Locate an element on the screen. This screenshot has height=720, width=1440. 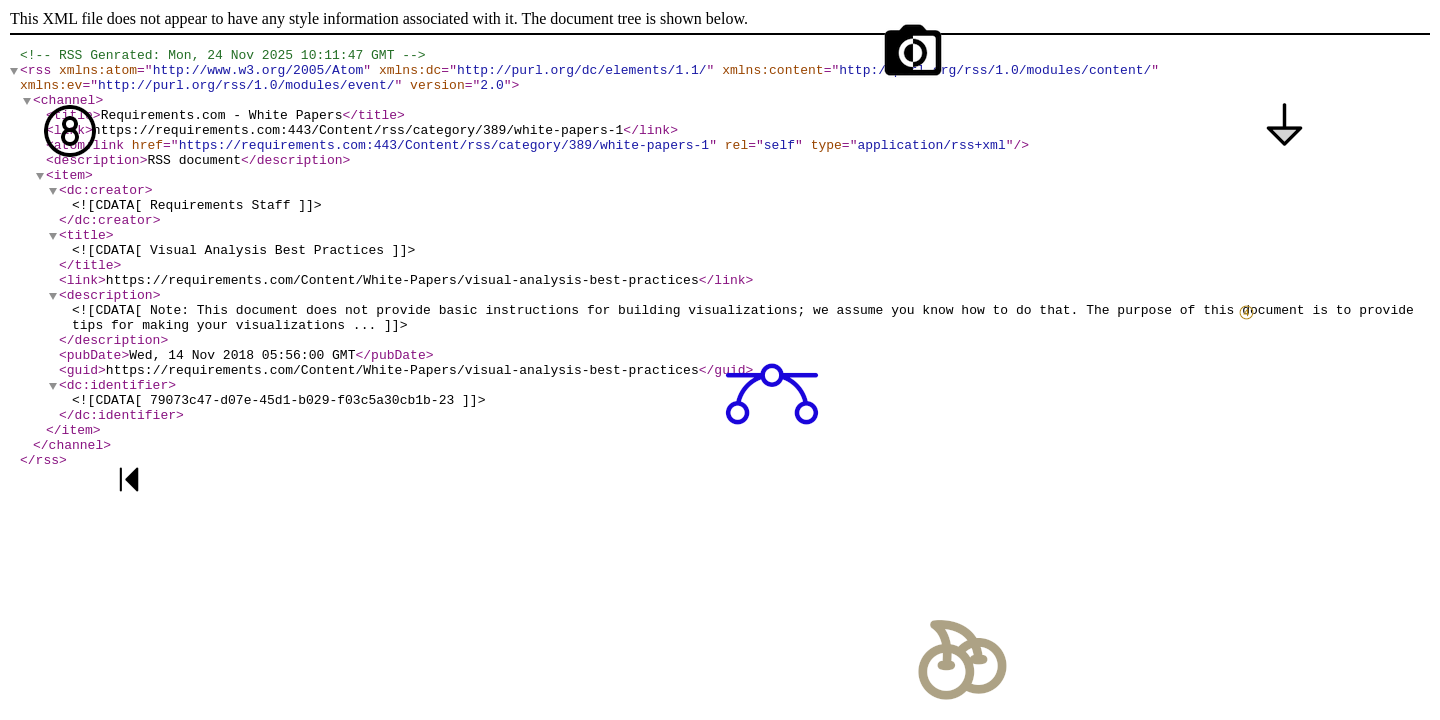
indicates fruit or produce category is located at coordinates (961, 660).